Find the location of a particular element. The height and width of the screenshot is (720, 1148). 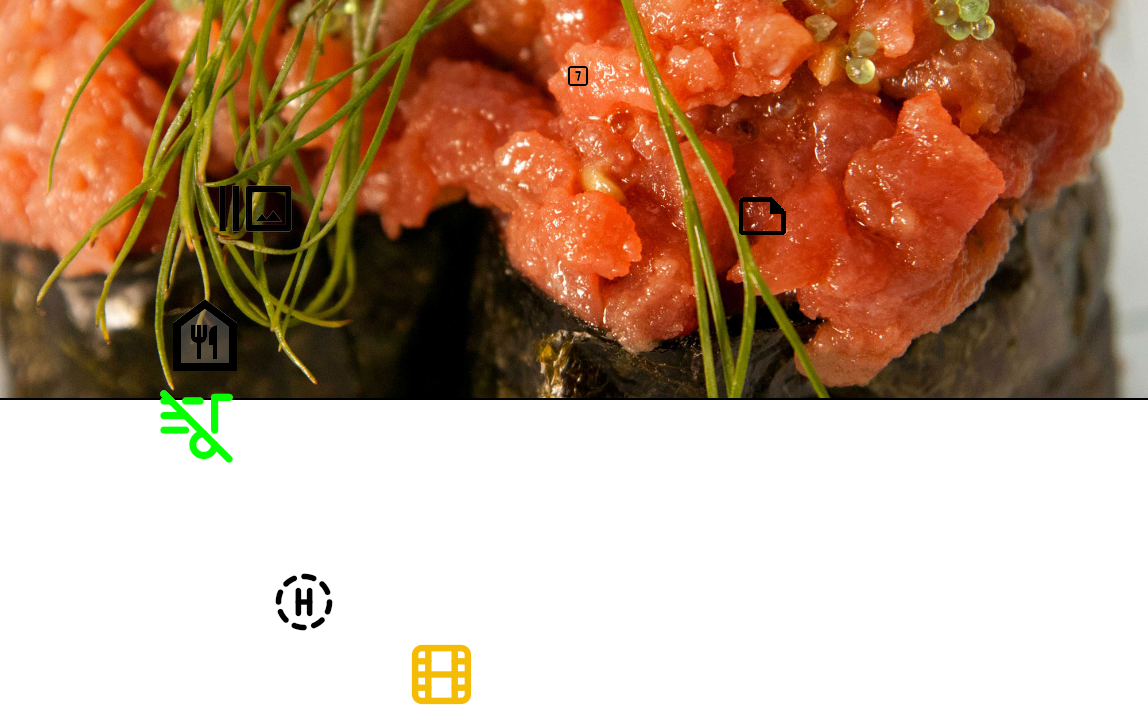

access video or movie content is located at coordinates (441, 674).